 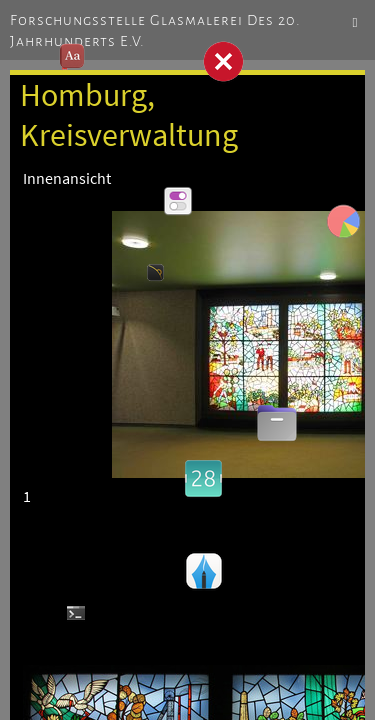 I want to click on open the terminal application, so click(x=76, y=613).